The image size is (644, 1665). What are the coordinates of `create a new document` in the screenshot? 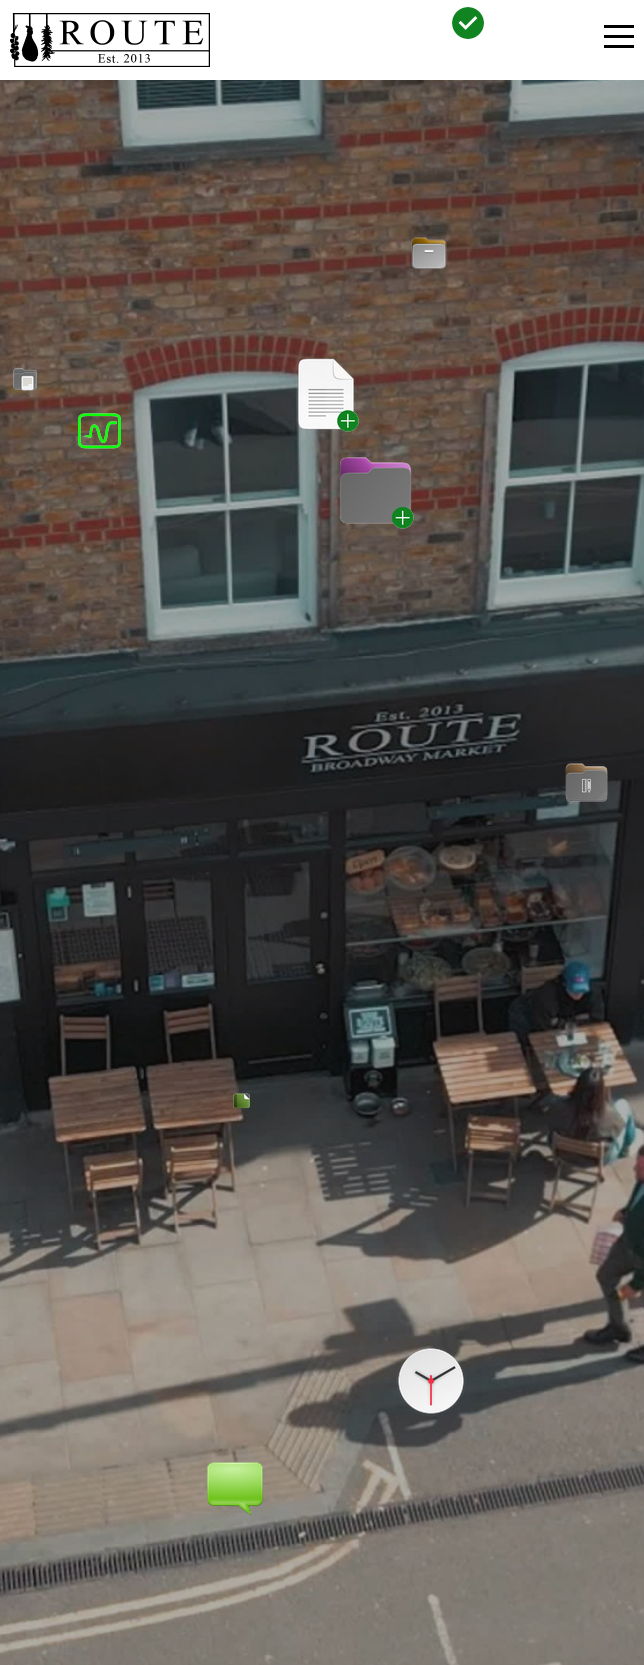 It's located at (326, 394).